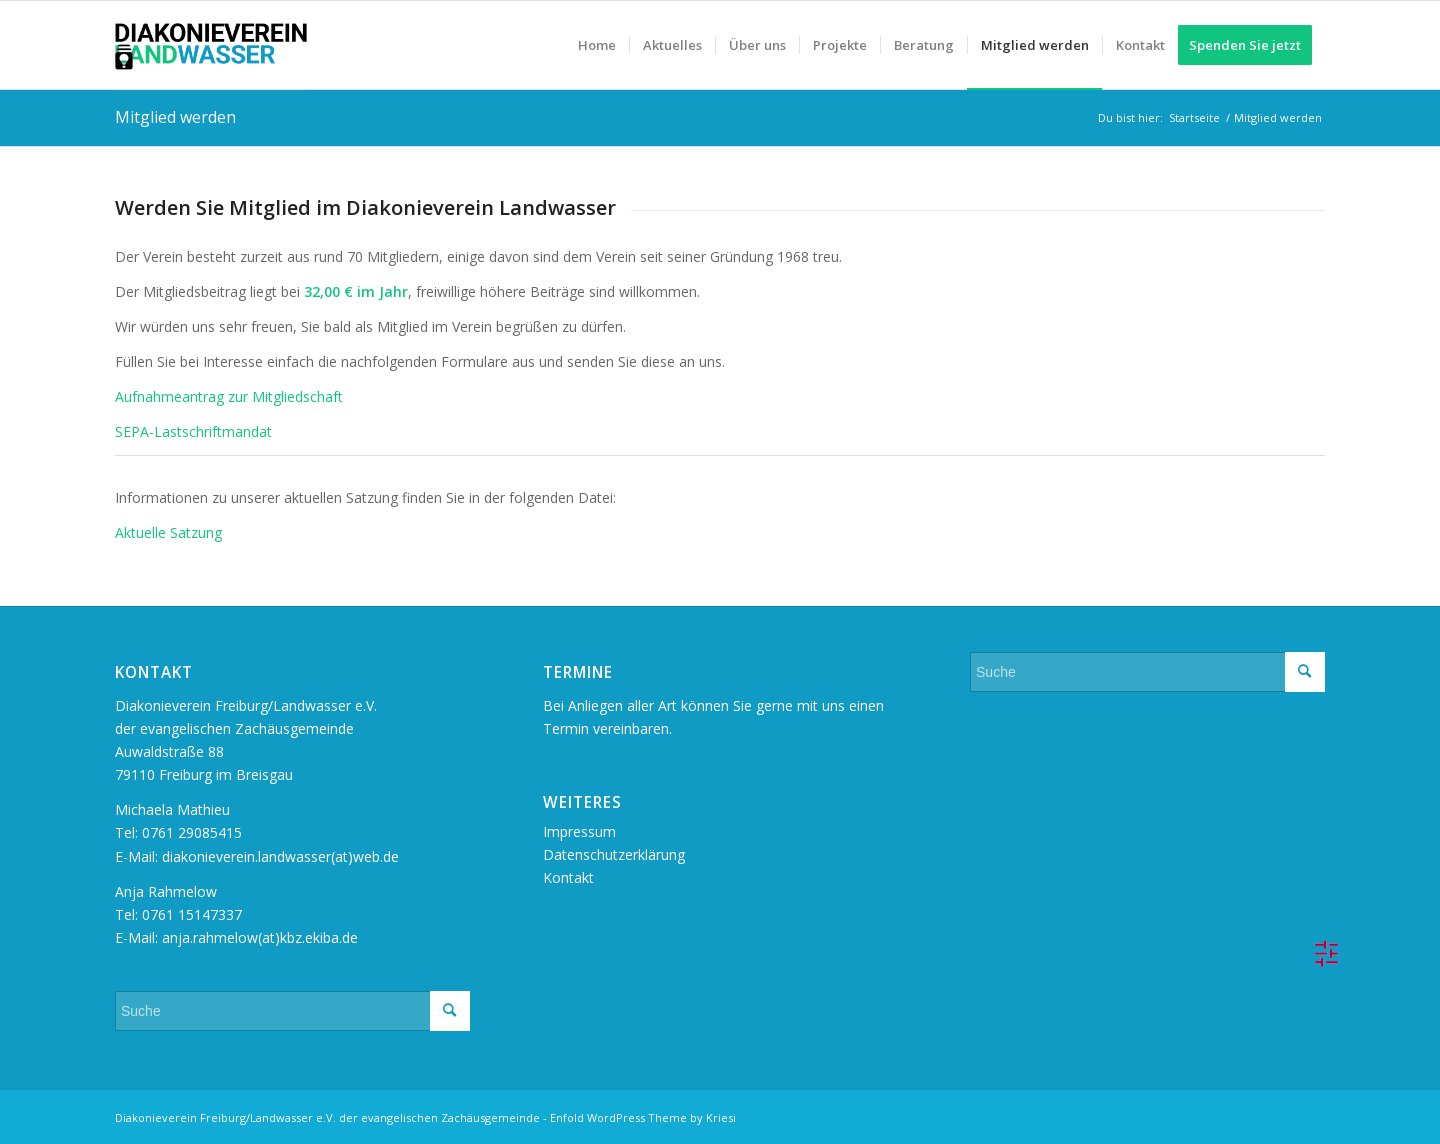  I want to click on adjust settings or preferences, so click(1326, 953).